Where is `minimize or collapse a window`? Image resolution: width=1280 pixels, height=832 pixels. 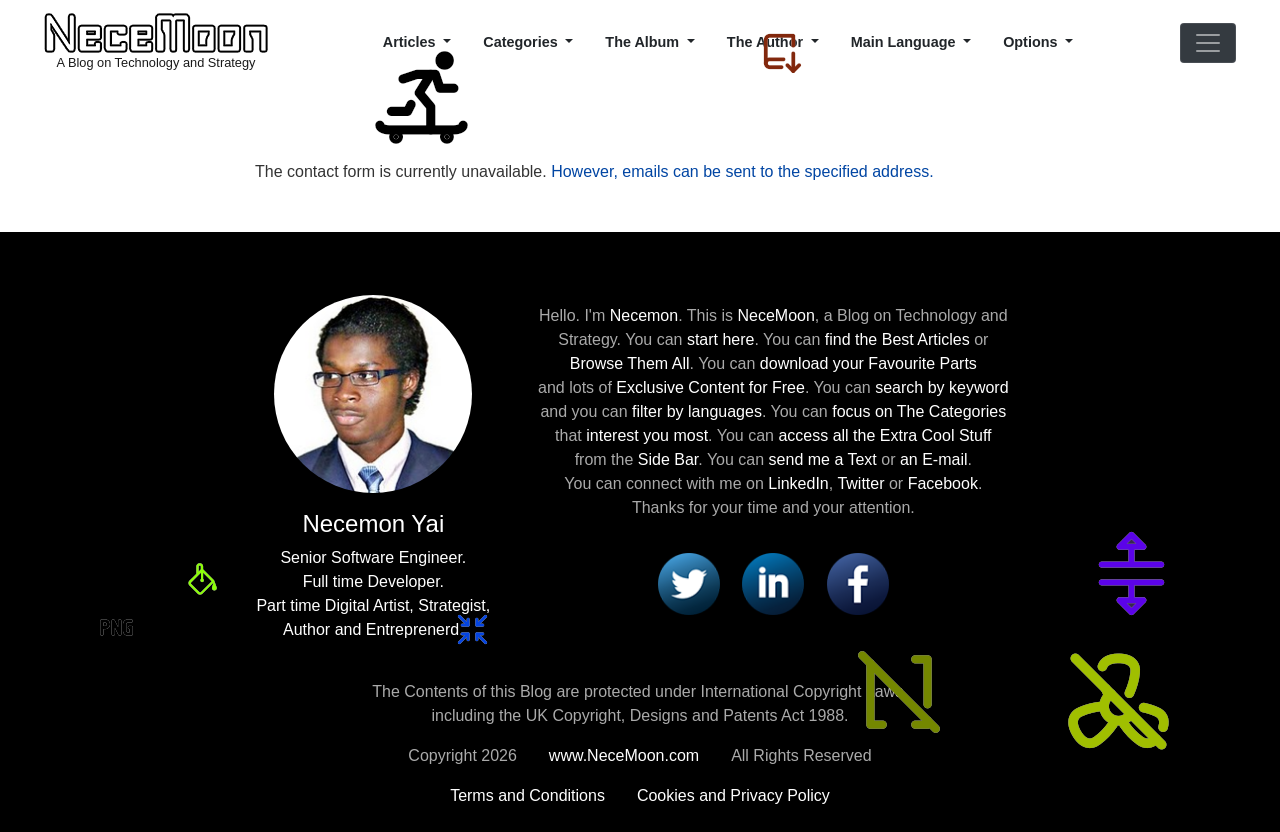
minimize or collapse a window is located at coordinates (472, 629).